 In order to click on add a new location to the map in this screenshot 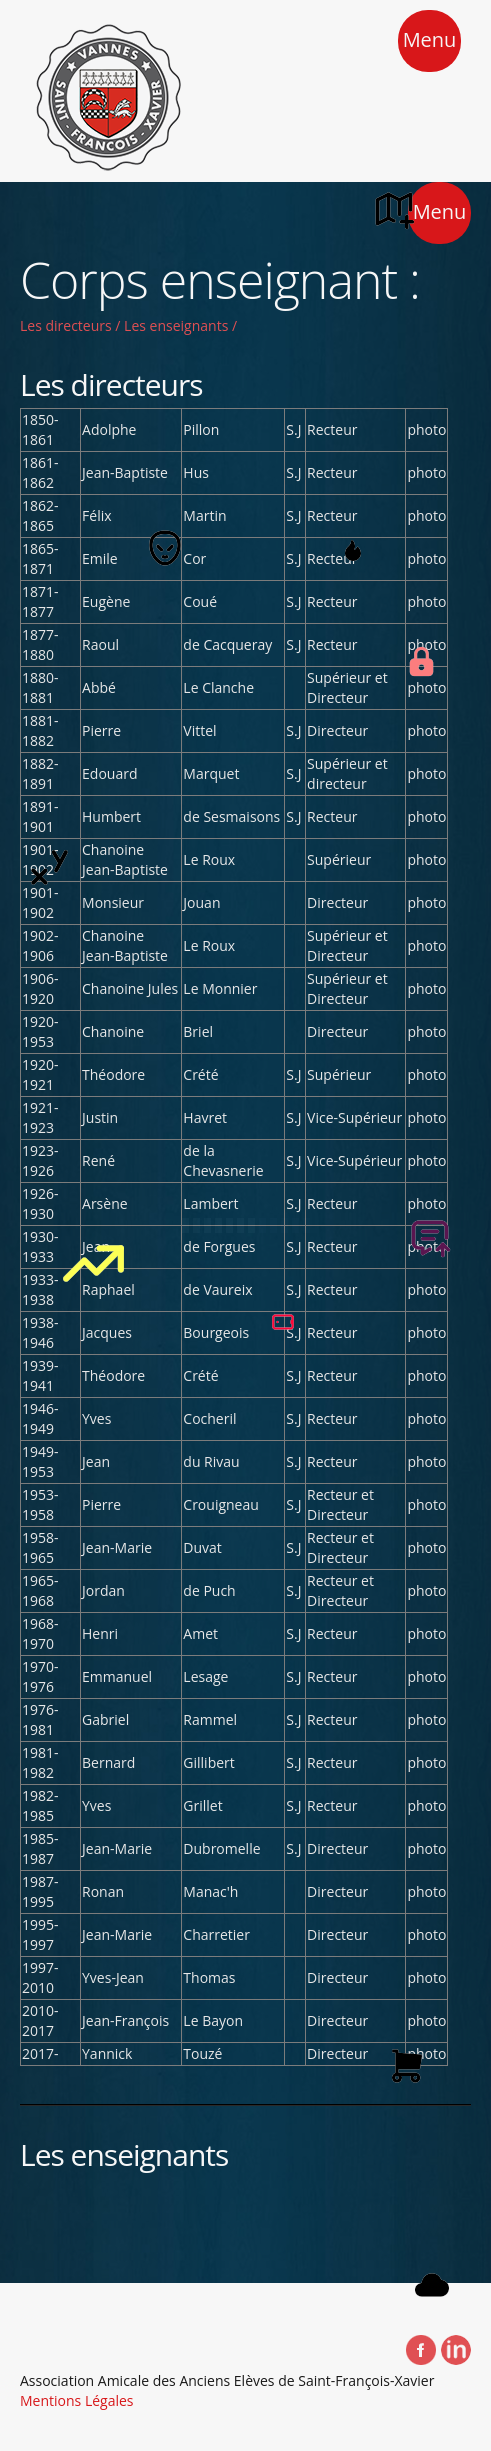, I will do `click(394, 209)`.